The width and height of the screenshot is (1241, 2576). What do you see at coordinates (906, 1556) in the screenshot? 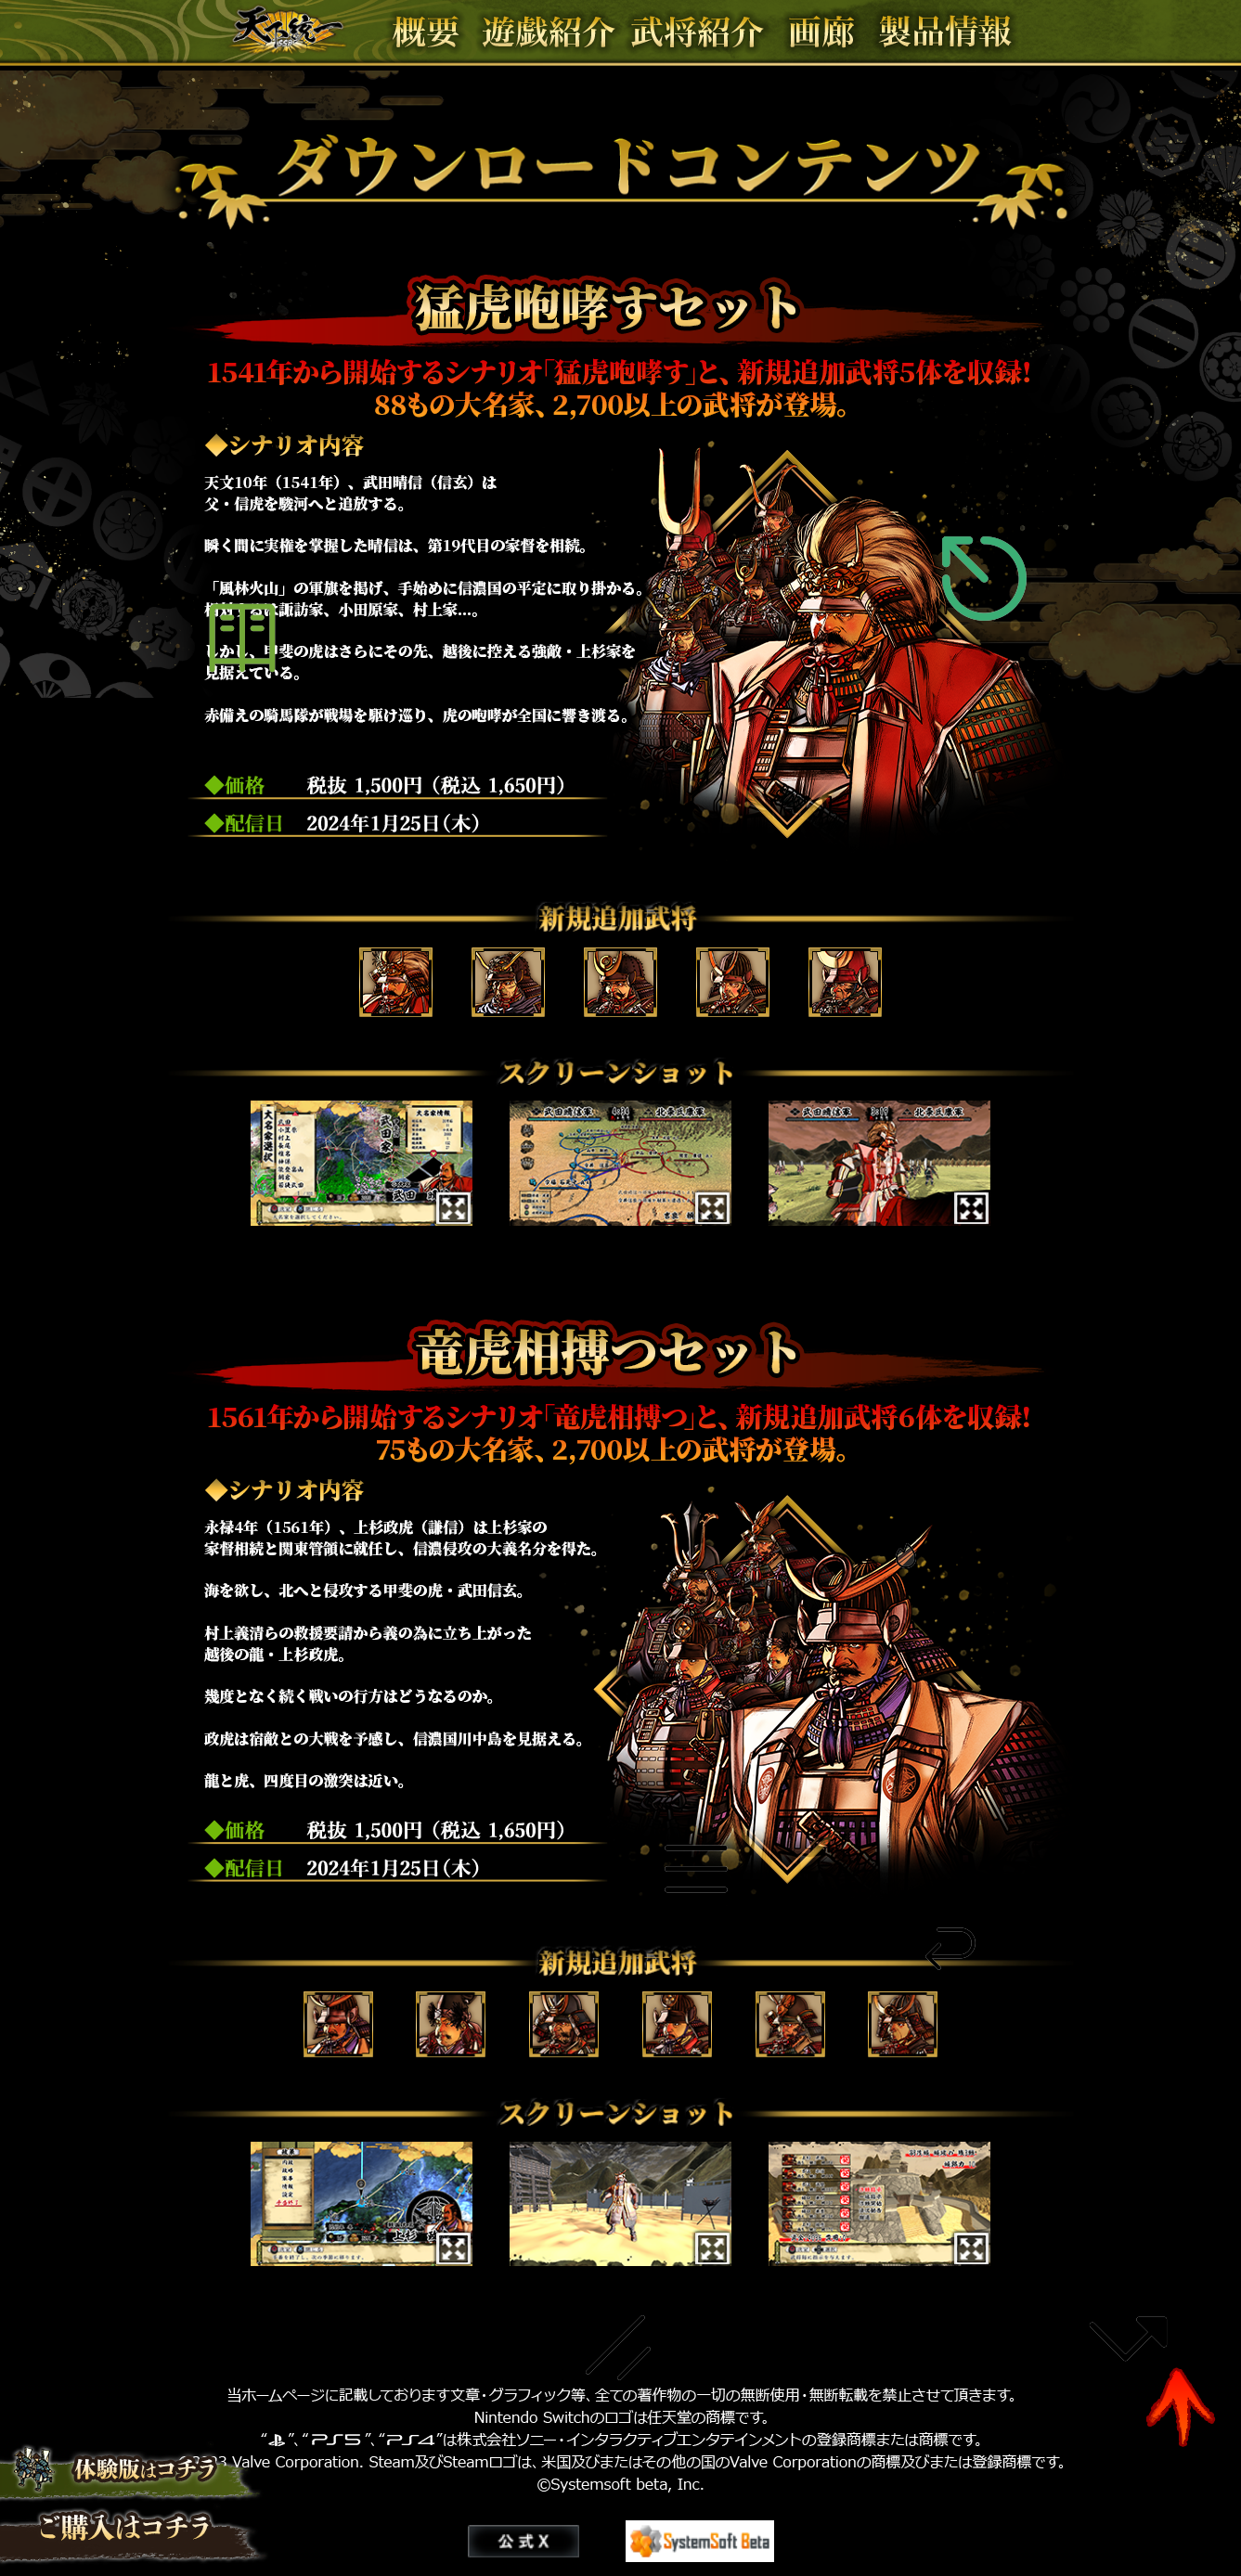
I see `indicates trending or popular content` at bounding box center [906, 1556].